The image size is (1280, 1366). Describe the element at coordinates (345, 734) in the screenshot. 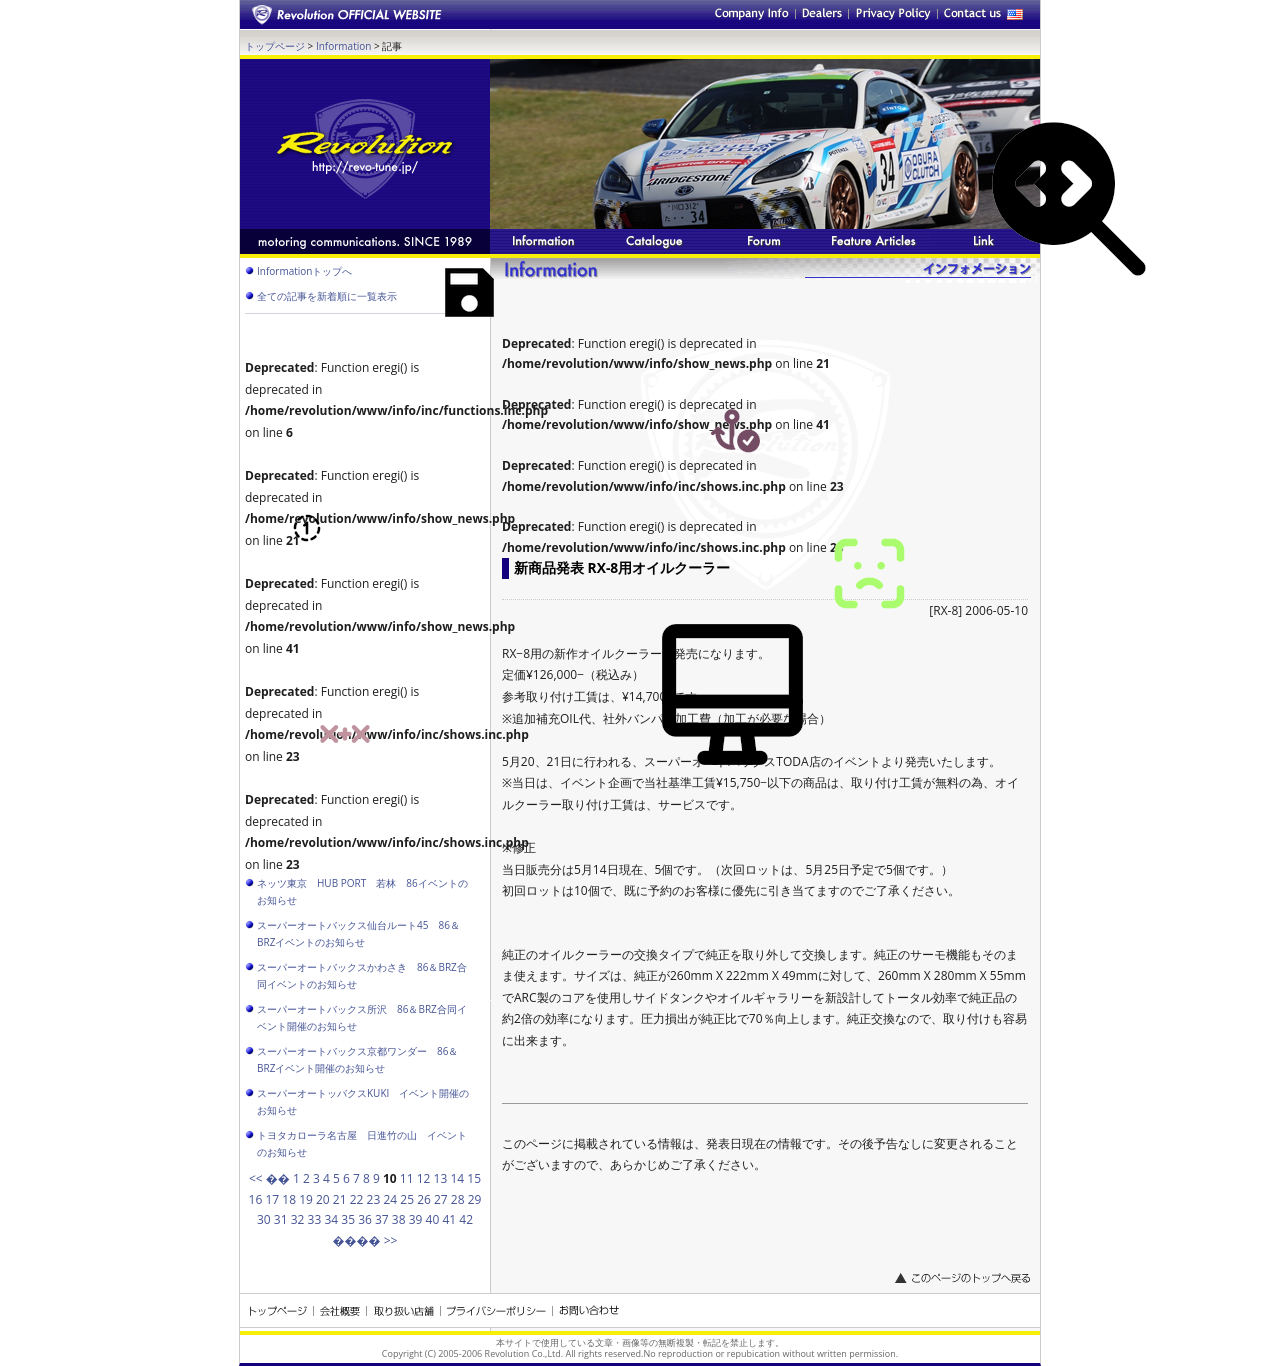

I see `mathematical expression or formula input` at that location.